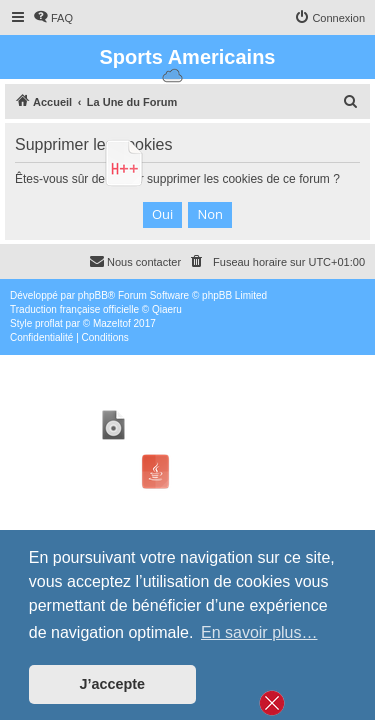 This screenshot has width=375, height=720. What do you see at coordinates (272, 703) in the screenshot?
I see `indicates an Insync sync error or failure` at bounding box center [272, 703].